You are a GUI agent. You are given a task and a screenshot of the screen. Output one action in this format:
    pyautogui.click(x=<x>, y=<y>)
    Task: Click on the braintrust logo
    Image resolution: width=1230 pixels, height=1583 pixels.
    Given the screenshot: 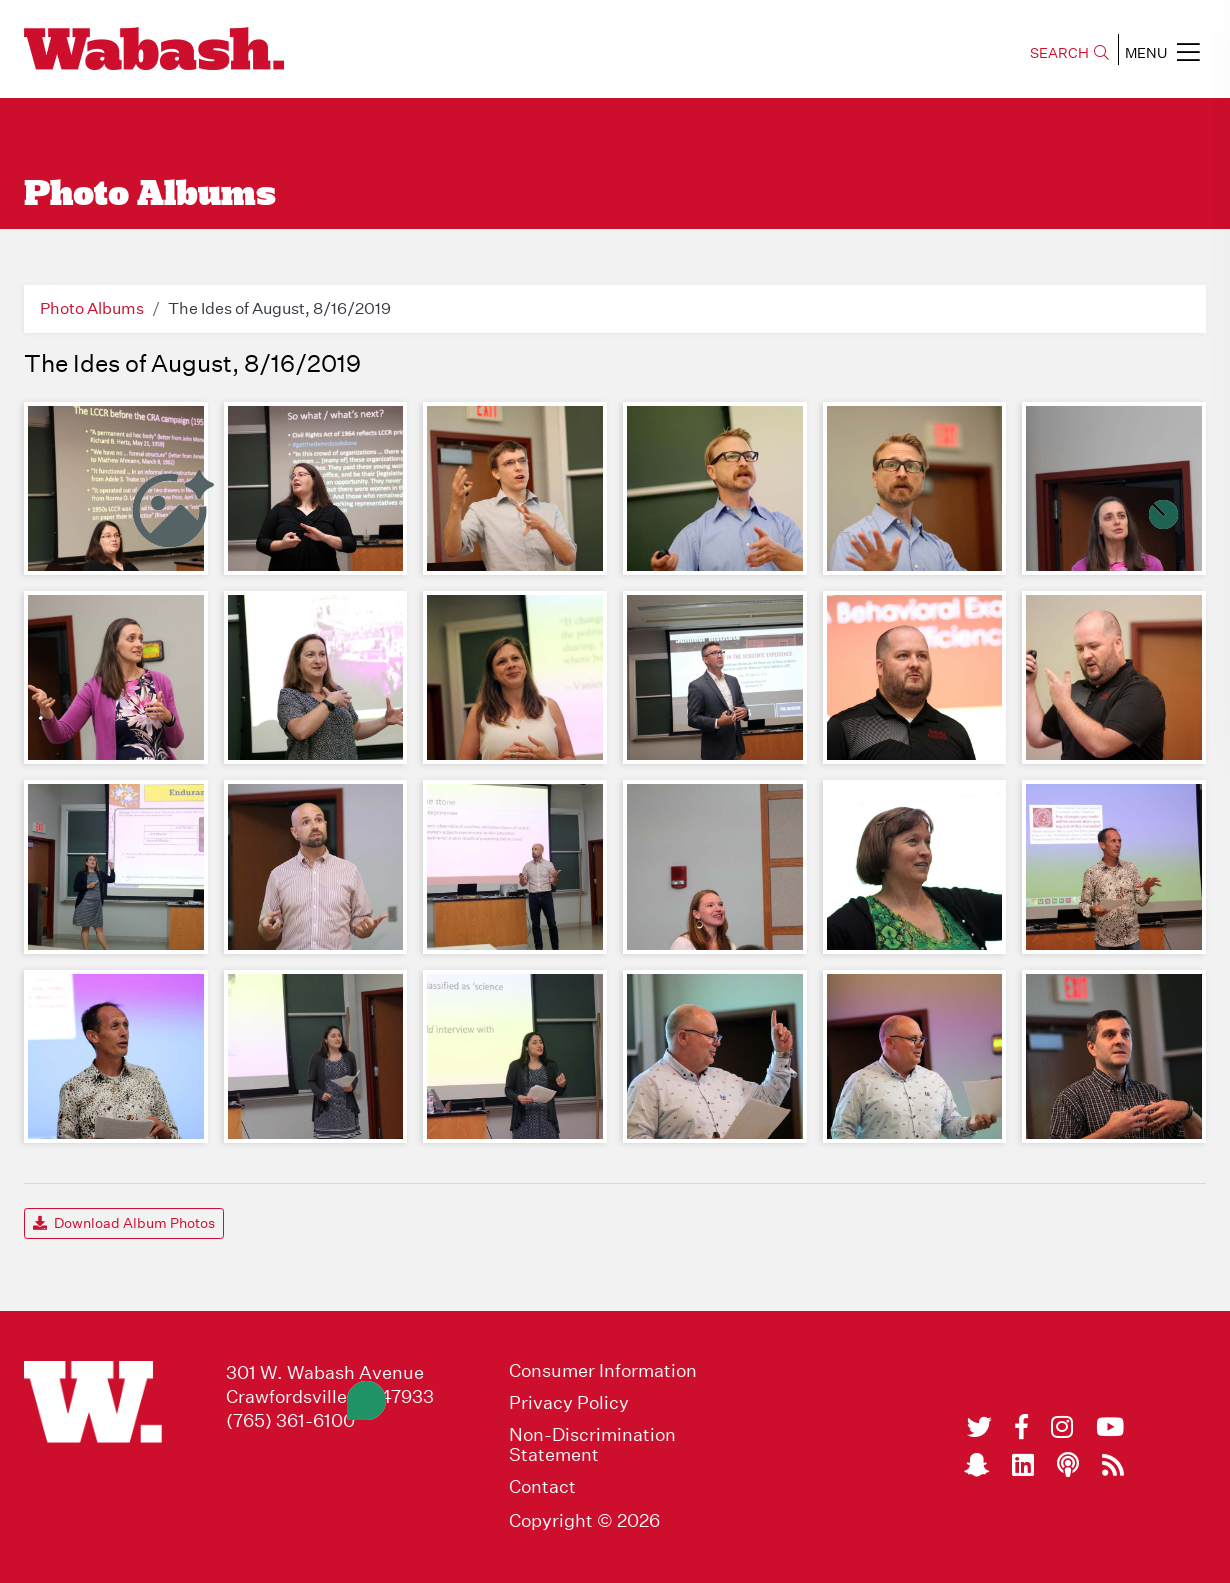 What is the action you would take?
    pyautogui.click(x=366, y=1400)
    